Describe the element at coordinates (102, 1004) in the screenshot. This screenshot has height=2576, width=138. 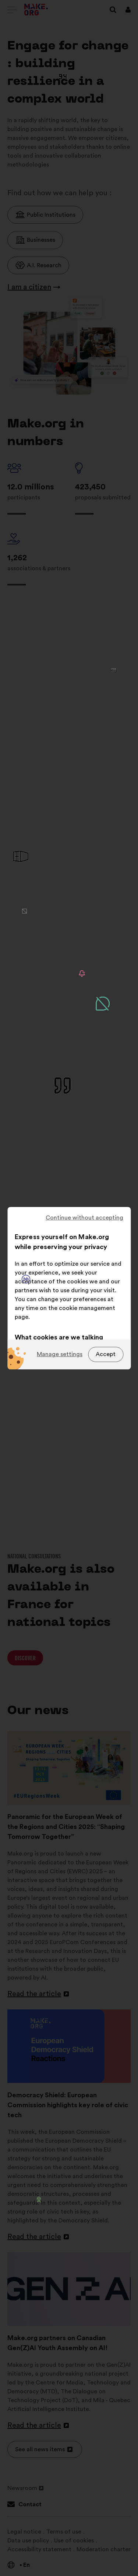
I see `mute or disable chat notifications` at that location.